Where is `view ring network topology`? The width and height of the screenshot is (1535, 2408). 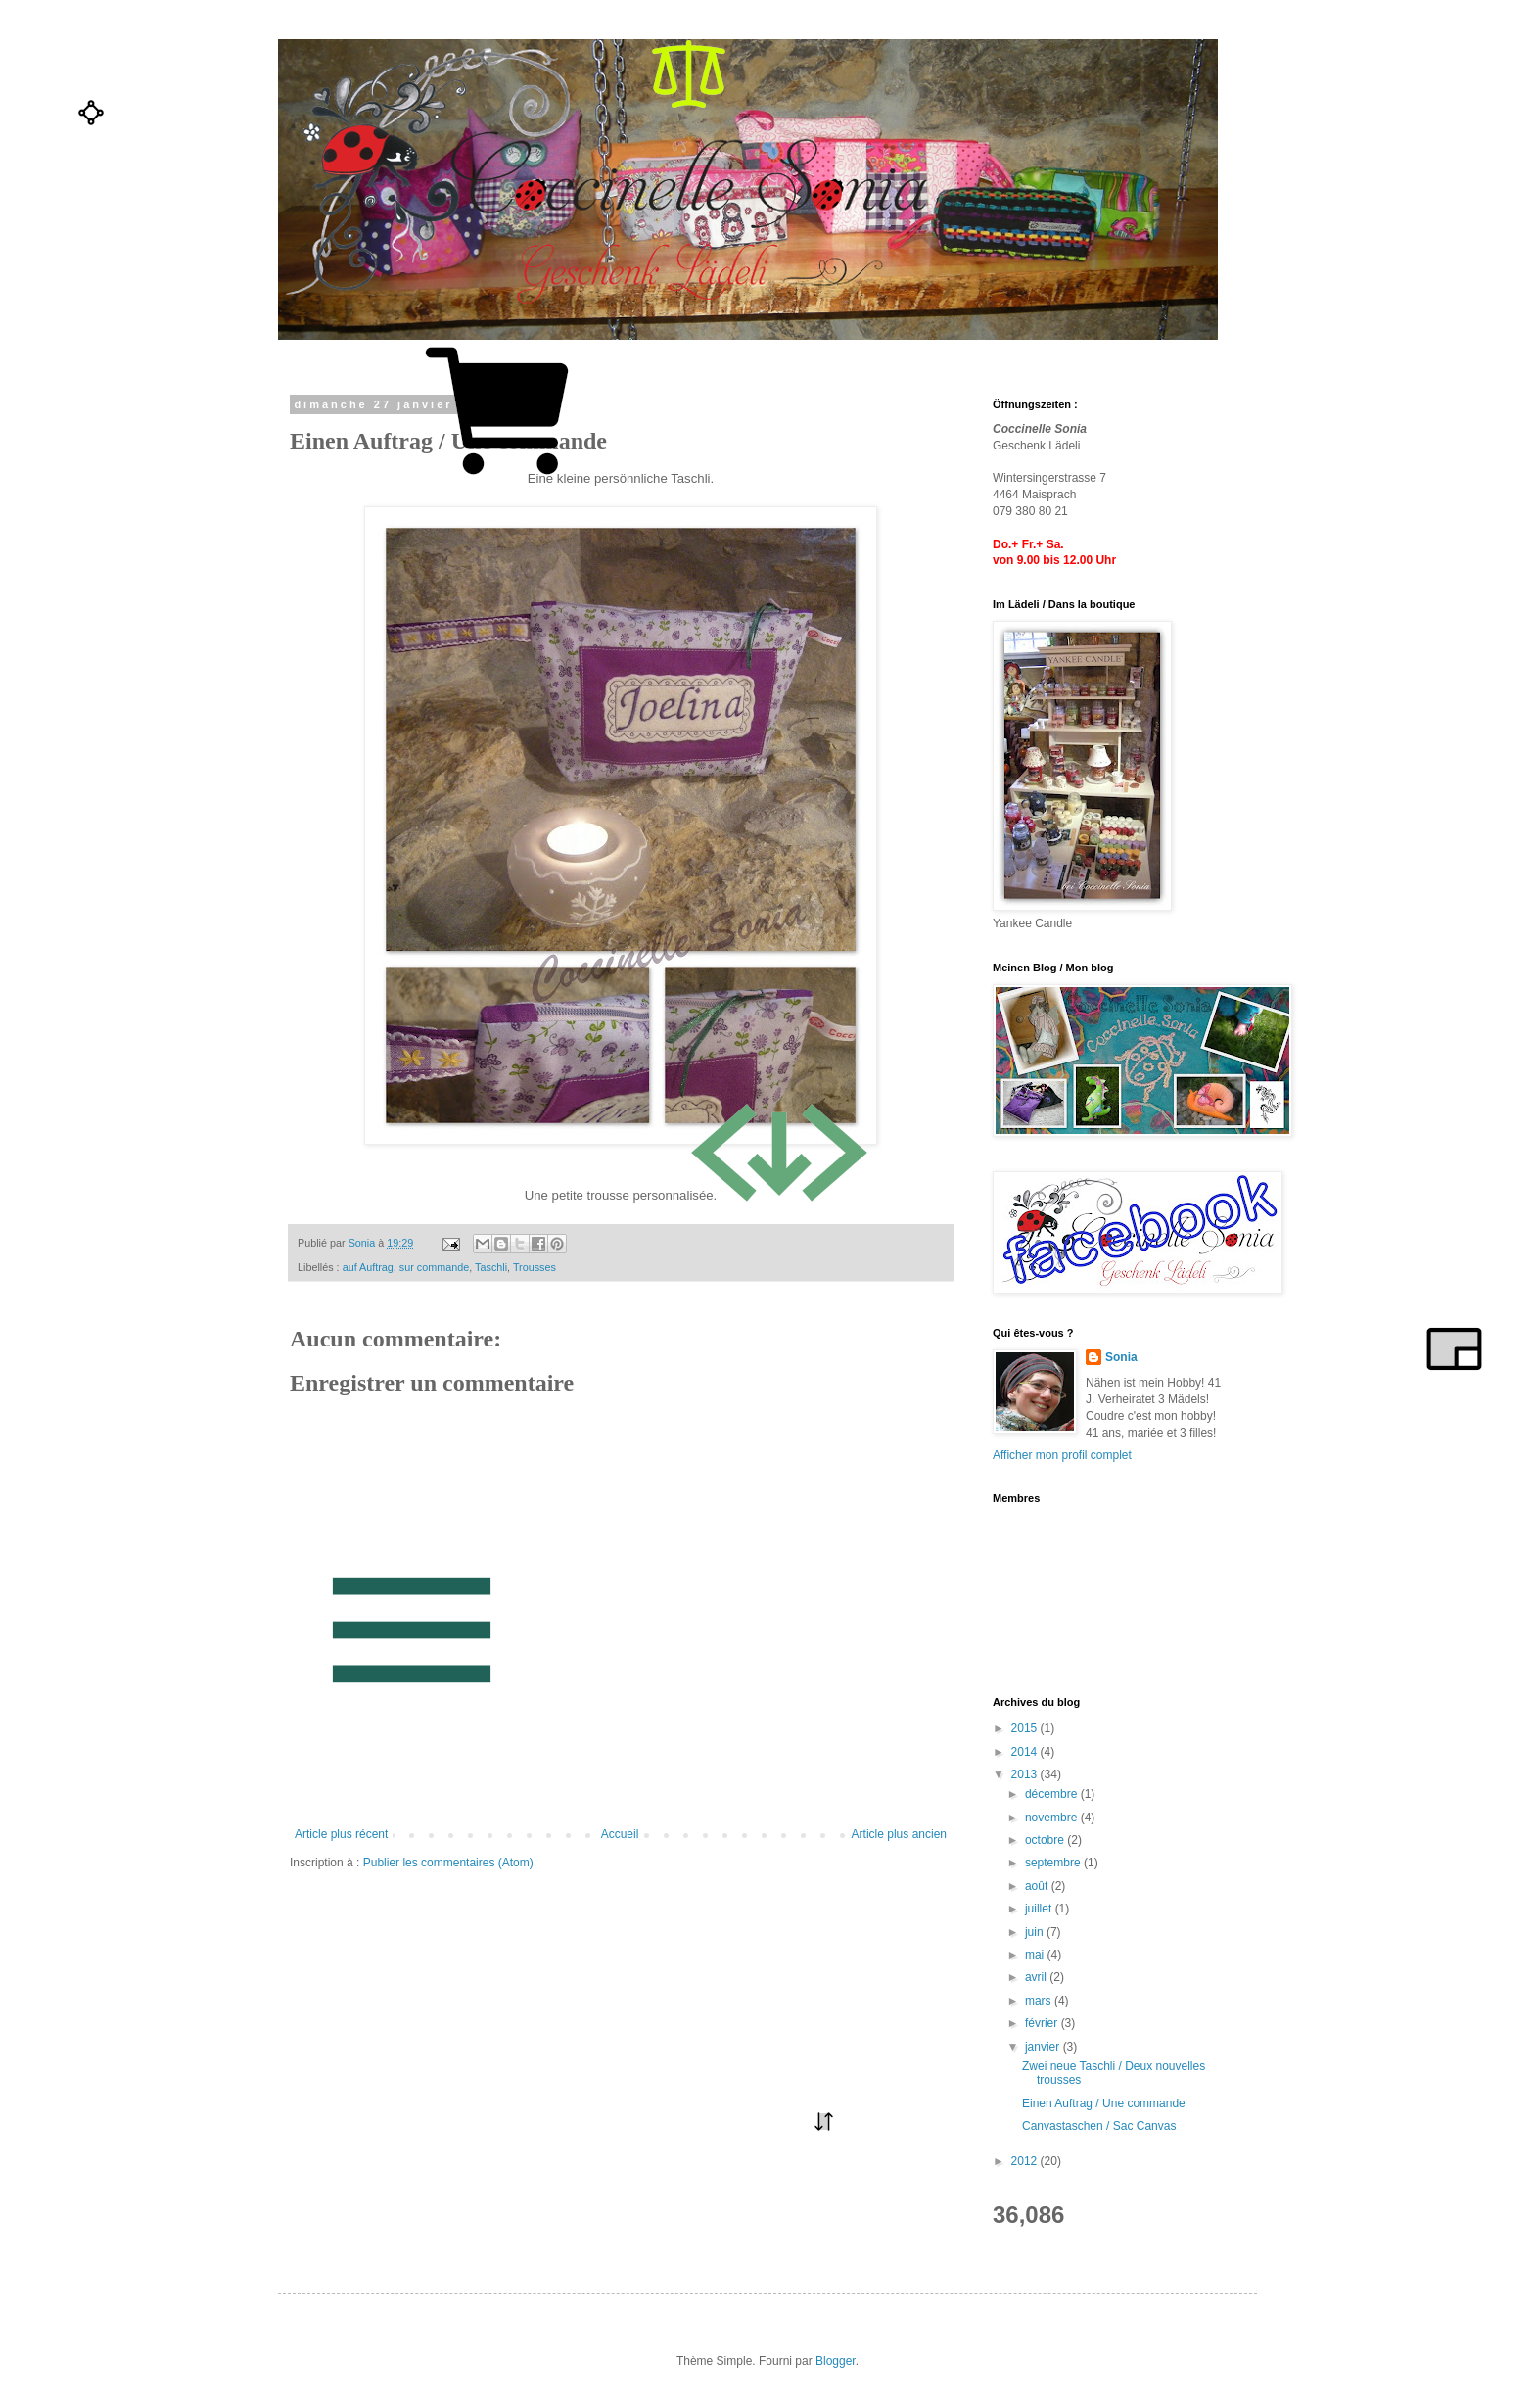
view ring network topology is located at coordinates (91, 113).